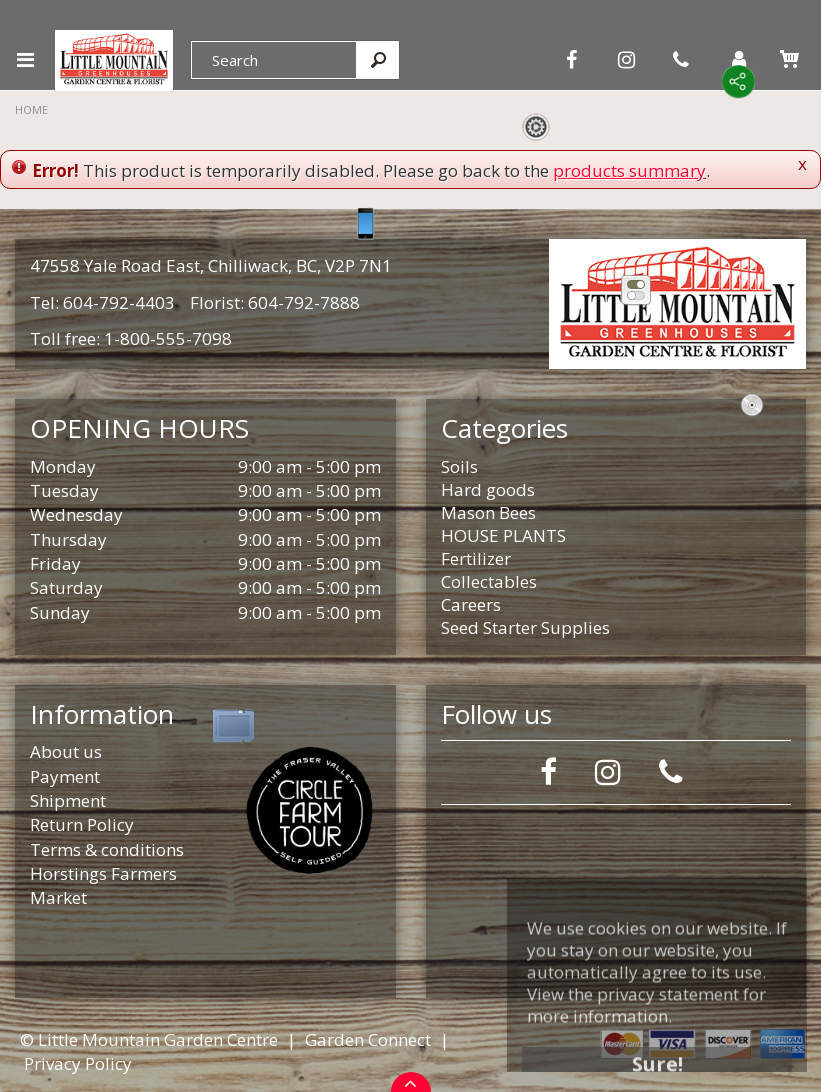 This screenshot has height=1092, width=821. Describe the element at coordinates (752, 405) in the screenshot. I see `indicates a DVD-R disc drive or media` at that location.